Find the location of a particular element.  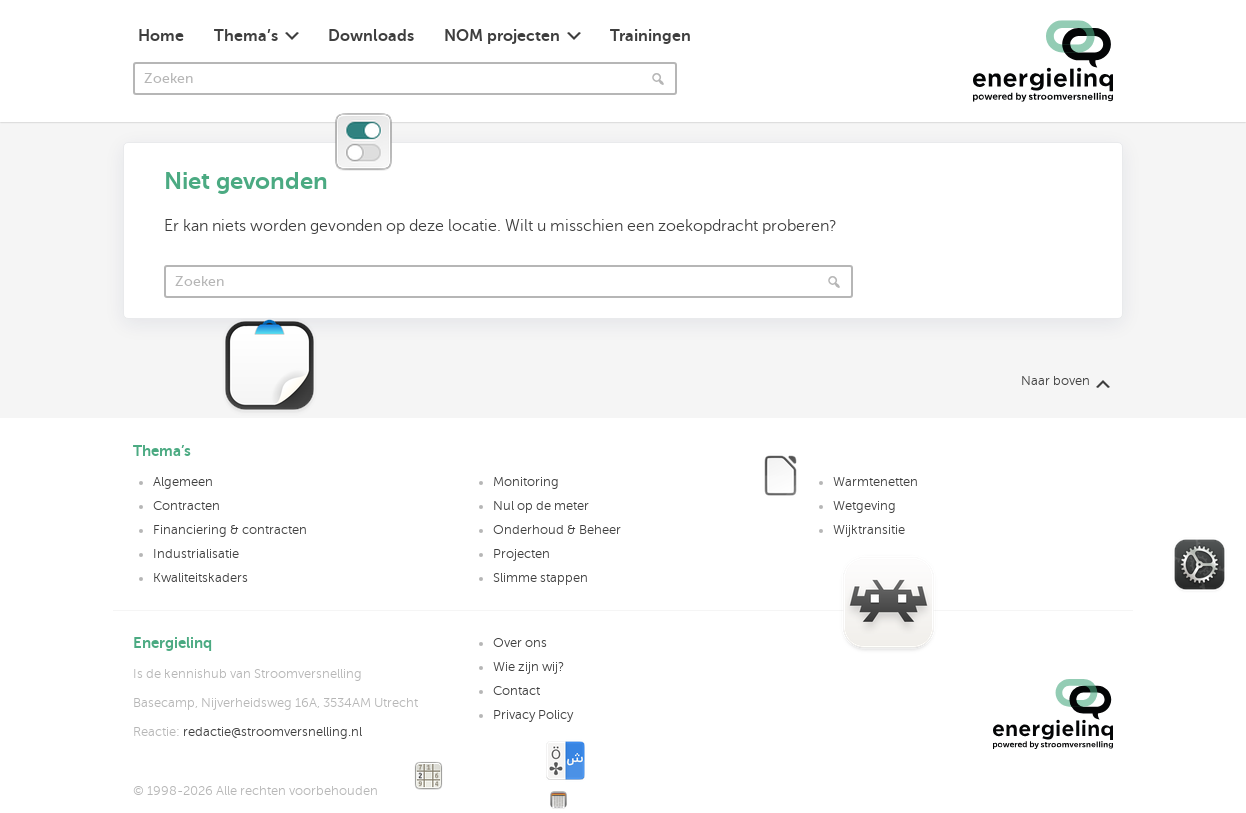

open the sudoku puzzle game is located at coordinates (428, 775).